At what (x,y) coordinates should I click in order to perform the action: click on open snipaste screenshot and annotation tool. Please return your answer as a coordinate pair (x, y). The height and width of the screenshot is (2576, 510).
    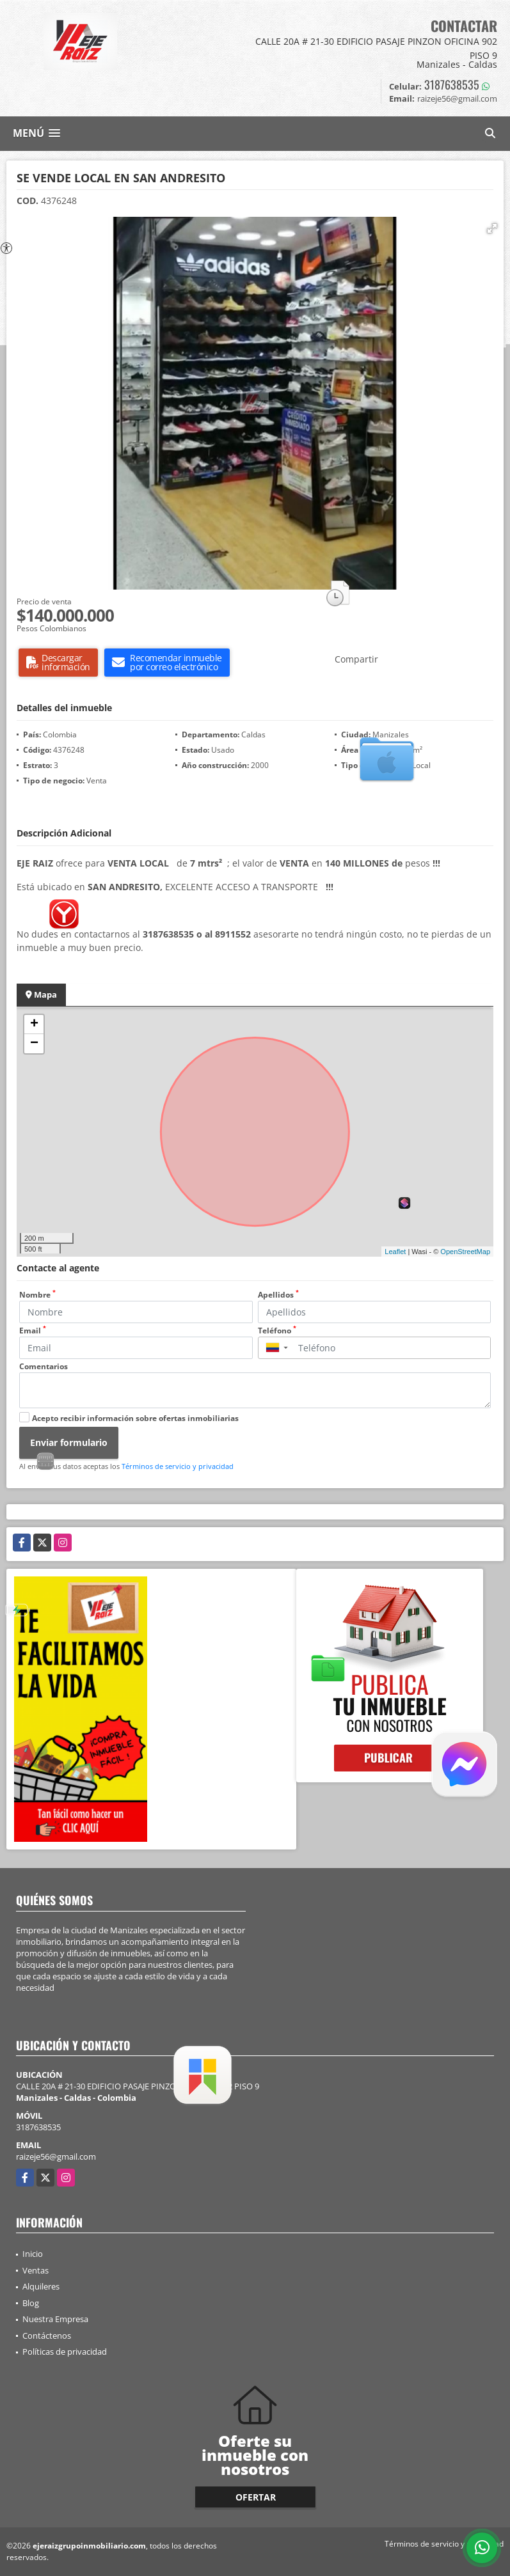
    Looking at the image, I should click on (202, 2075).